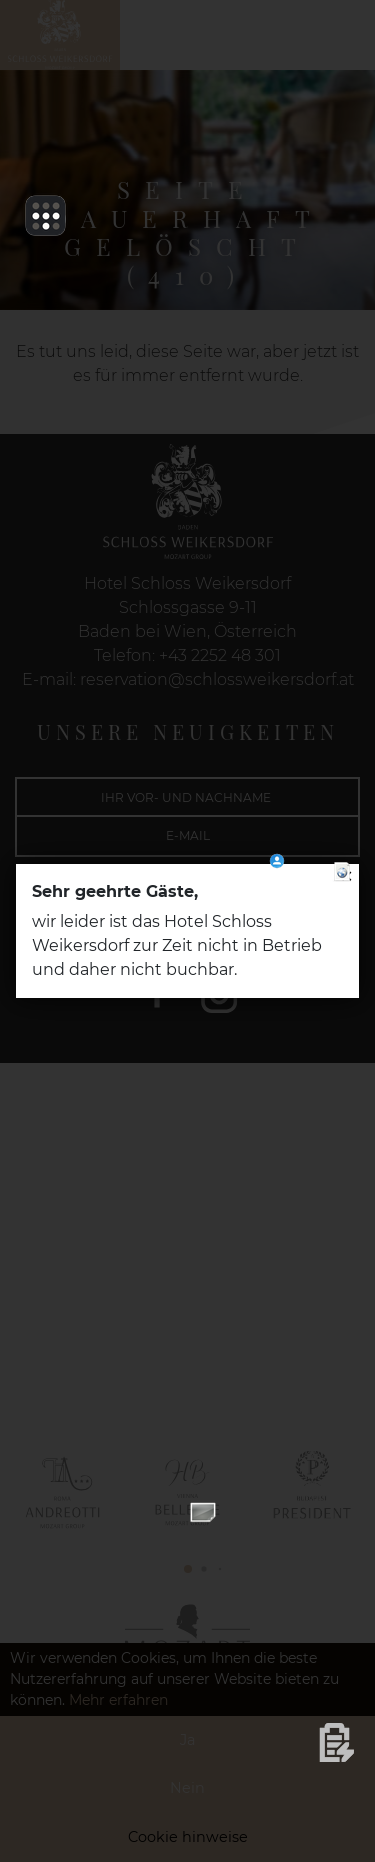  Describe the element at coordinates (277, 861) in the screenshot. I see `default user profile avatar` at that location.